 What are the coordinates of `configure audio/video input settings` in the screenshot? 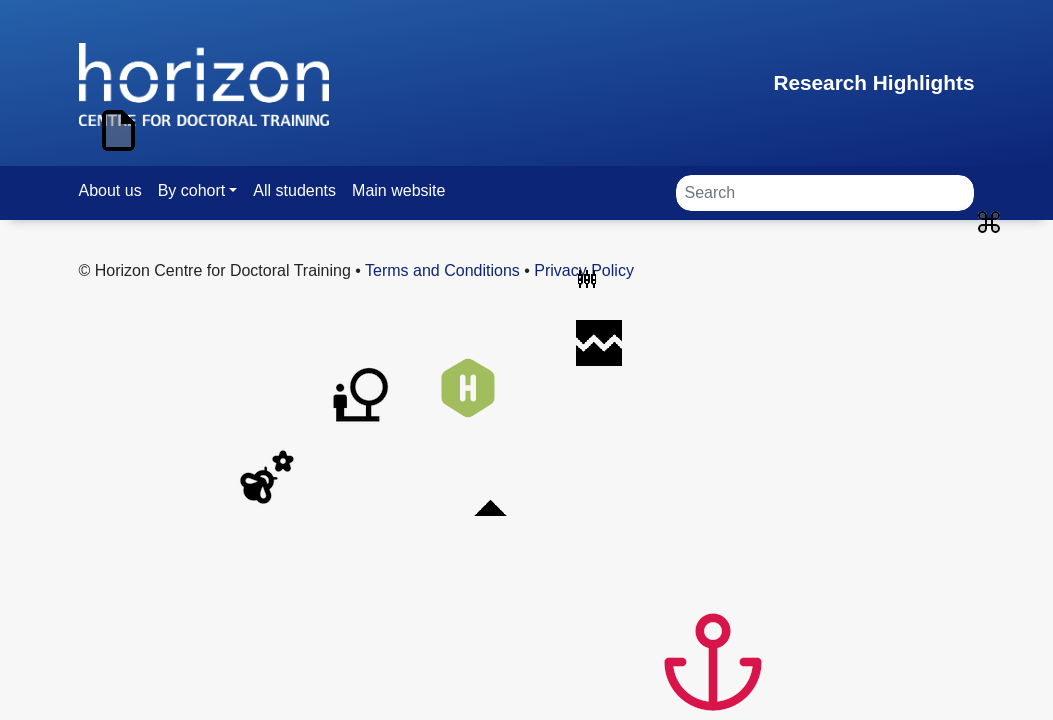 It's located at (587, 279).